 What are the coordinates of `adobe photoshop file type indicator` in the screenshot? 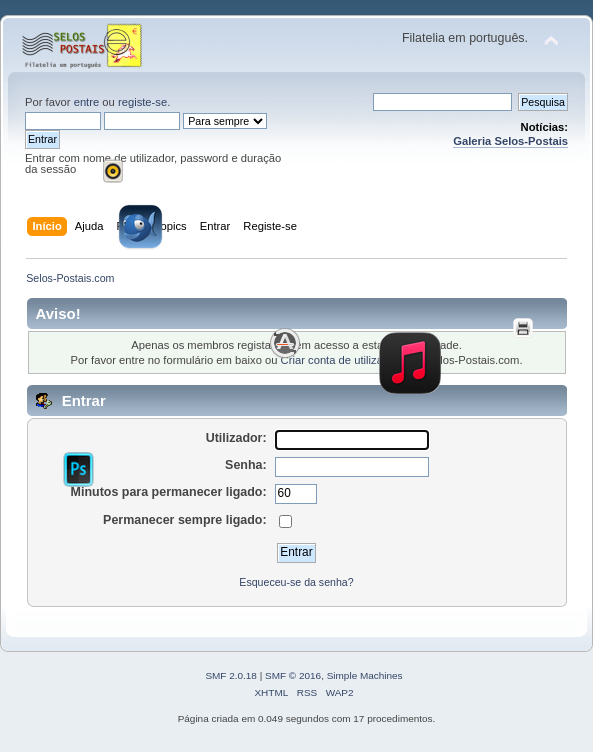 It's located at (78, 469).